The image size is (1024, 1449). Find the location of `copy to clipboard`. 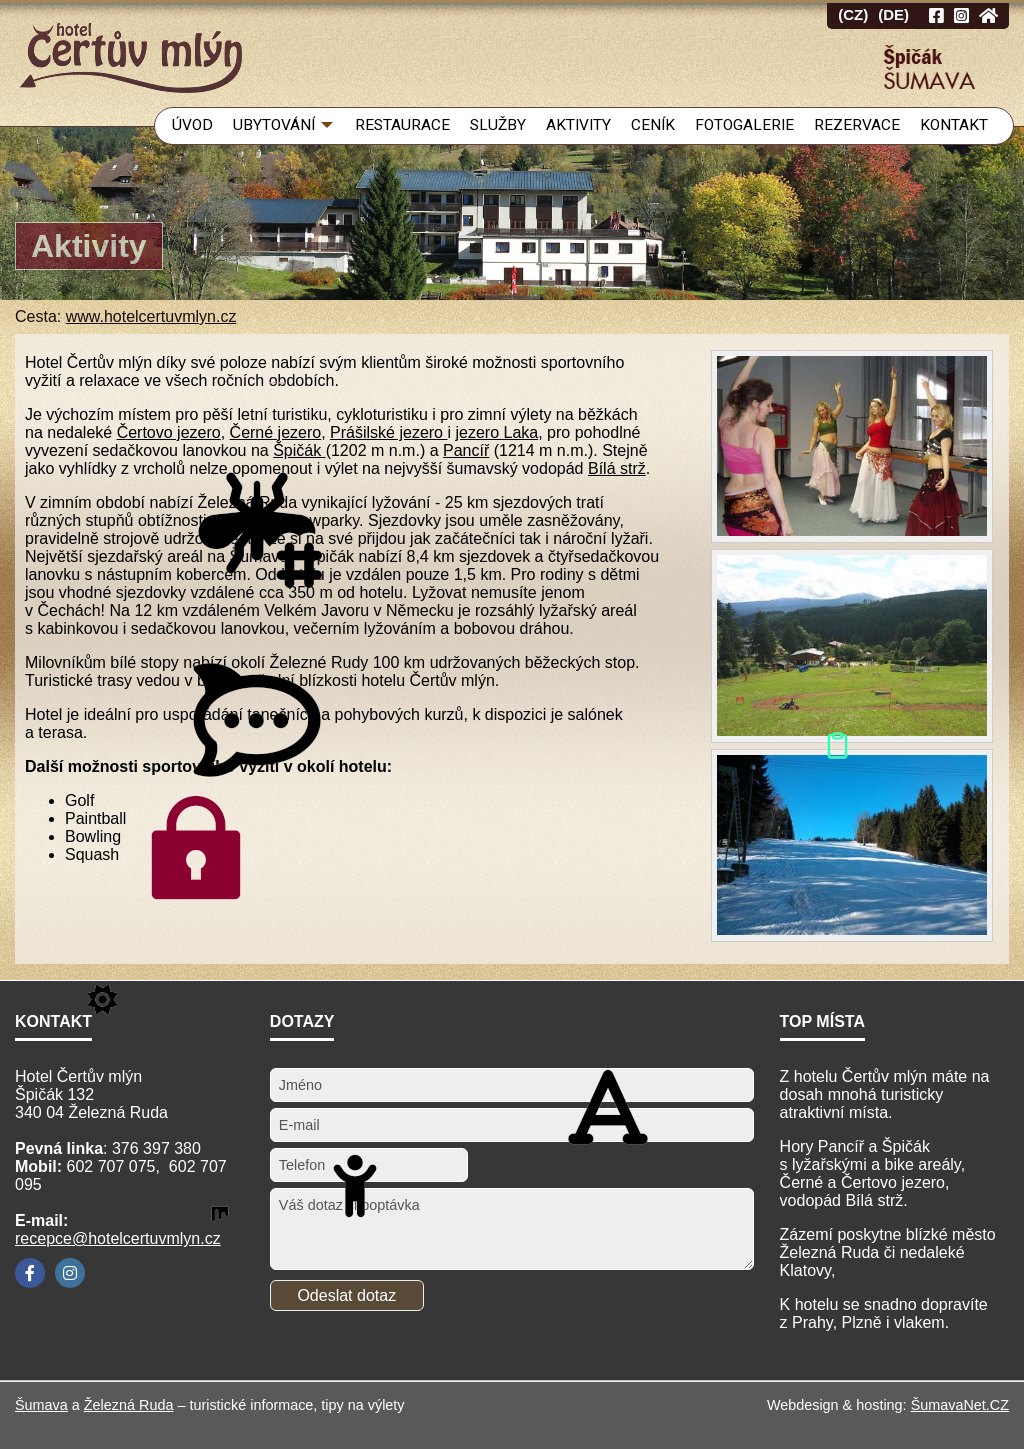

copy to clipboard is located at coordinates (837, 745).